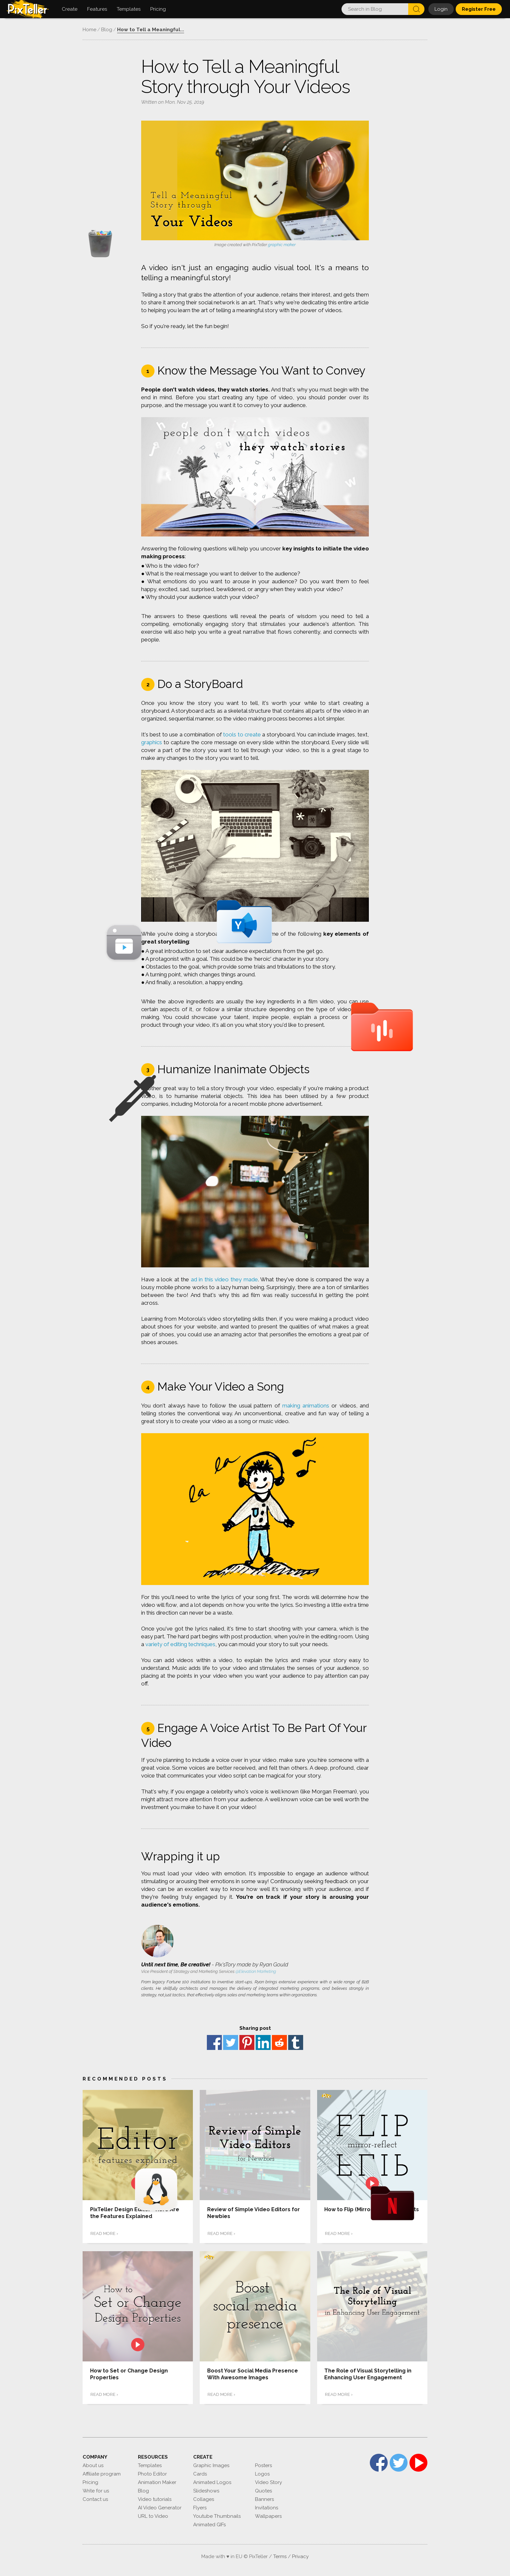  I want to click on open folder containing netflix downloads or media, so click(392, 2204).